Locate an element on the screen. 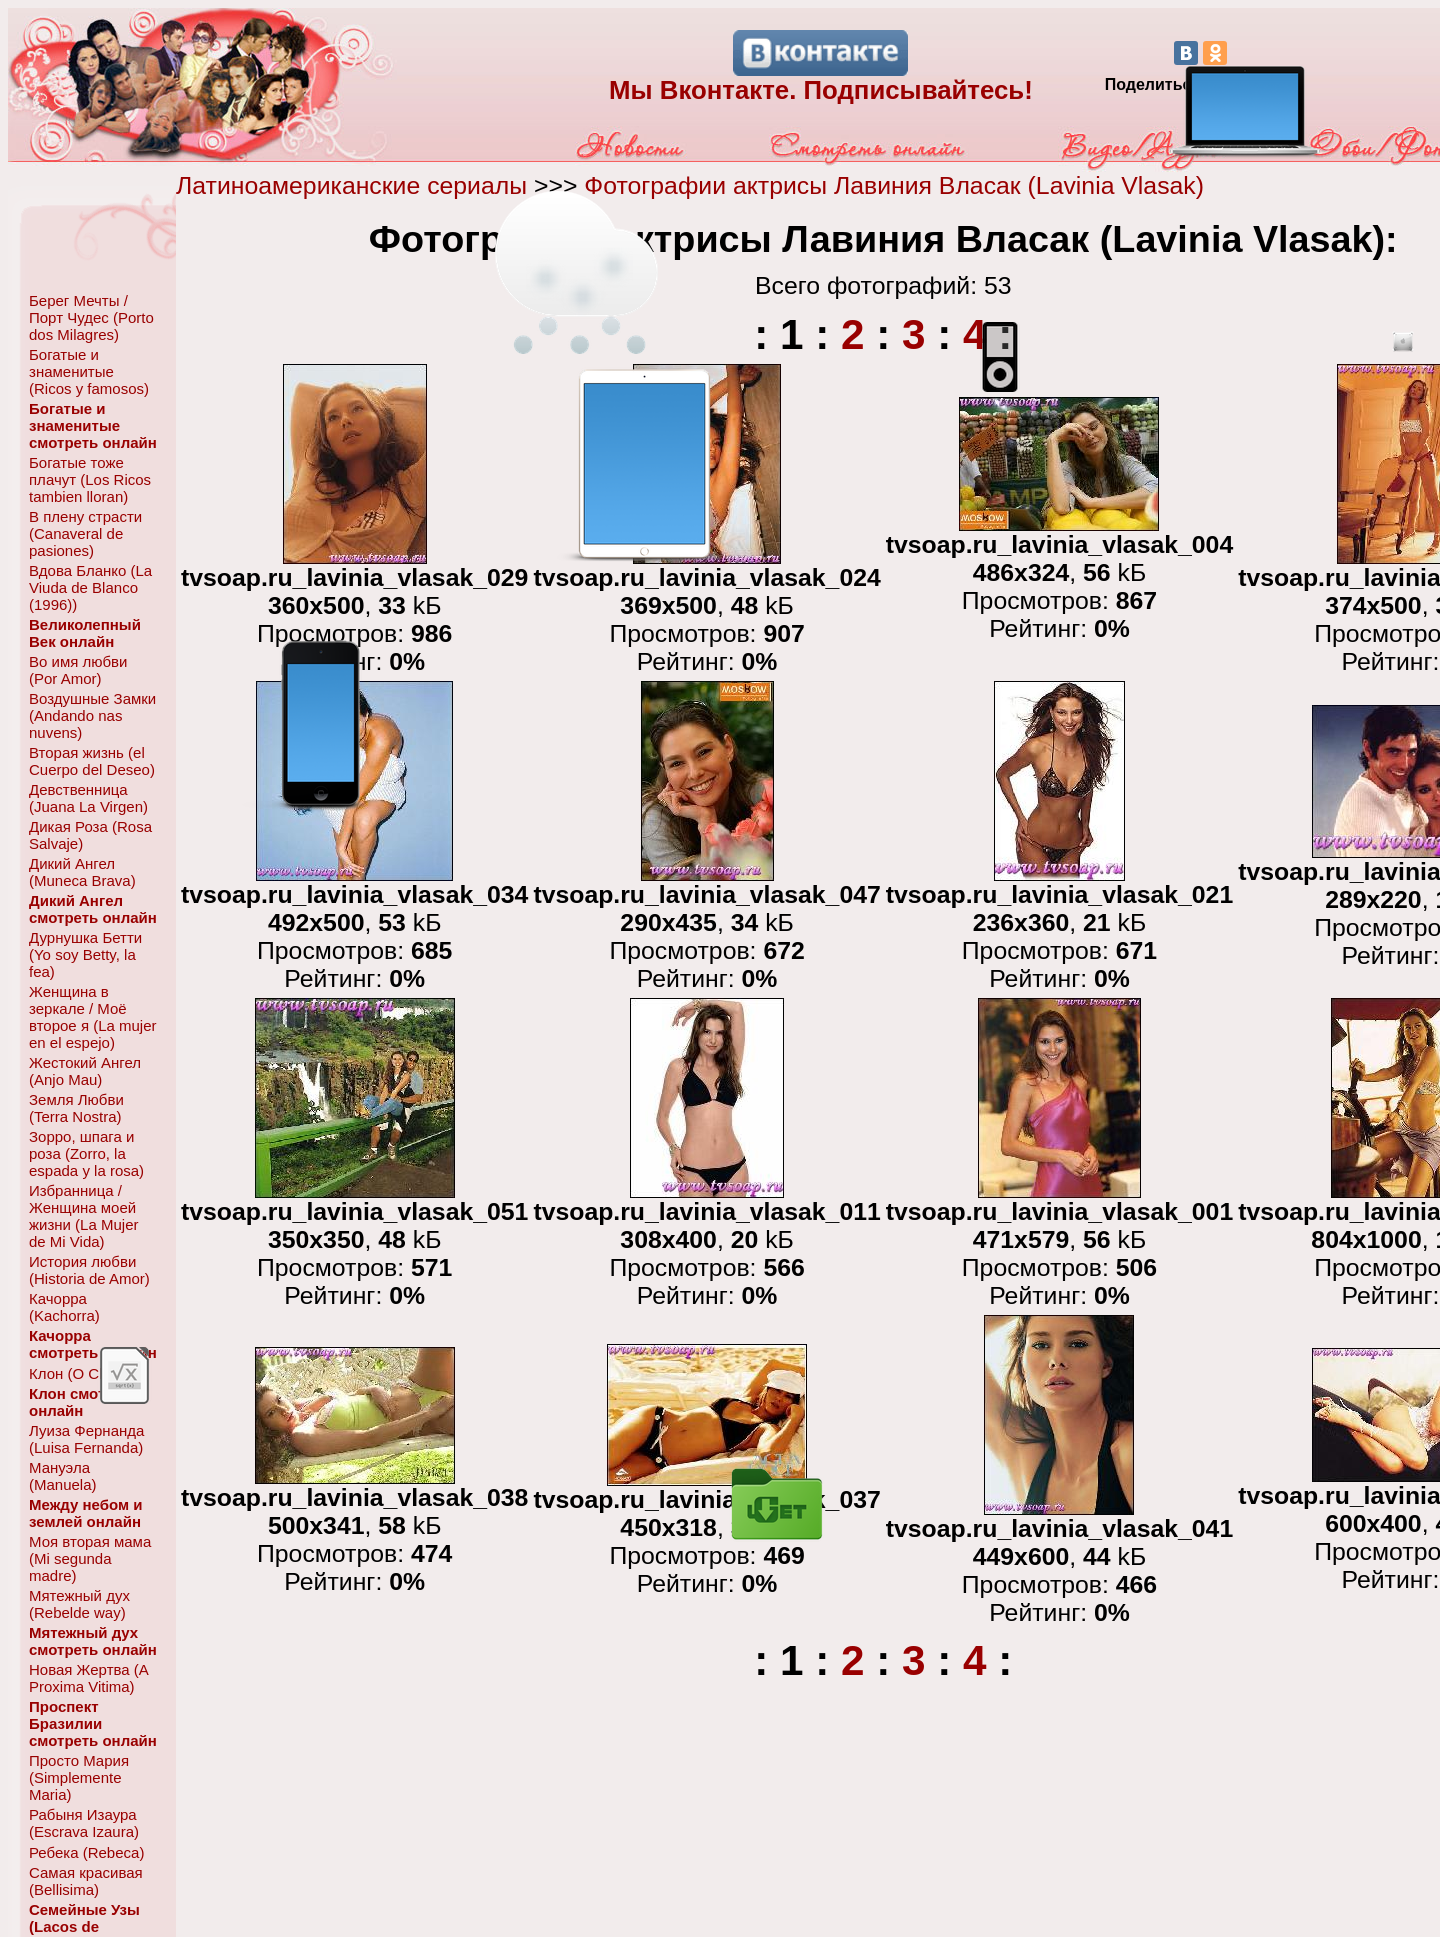  open uGet download manager folder is located at coordinates (776, 1506).